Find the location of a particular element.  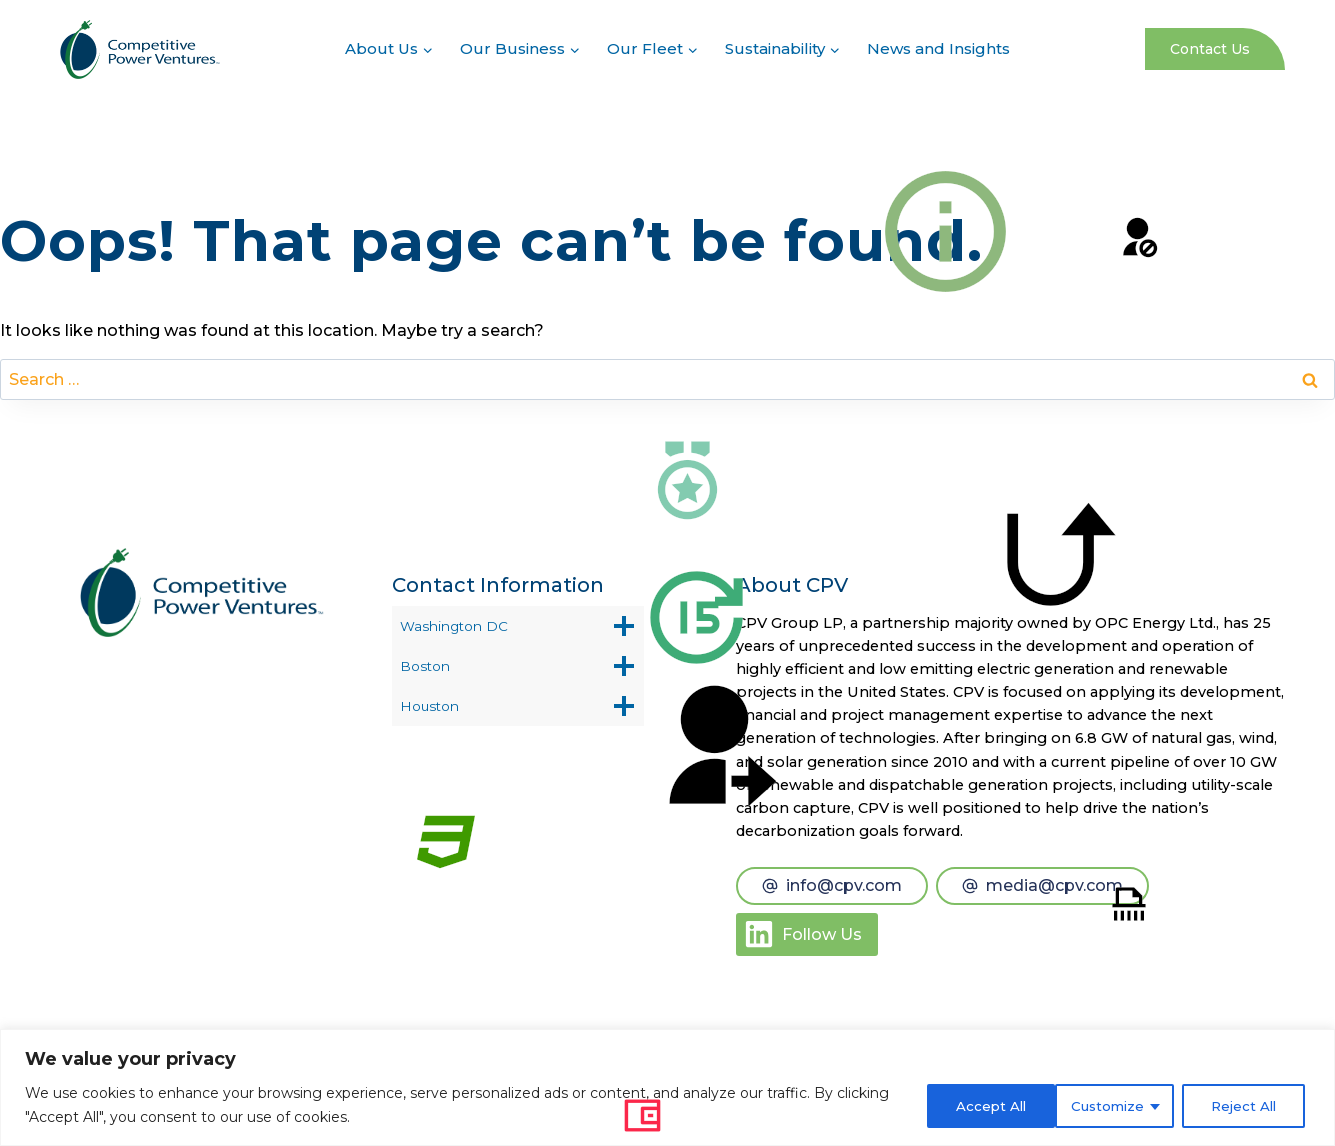

view achievements or awards is located at coordinates (687, 478).